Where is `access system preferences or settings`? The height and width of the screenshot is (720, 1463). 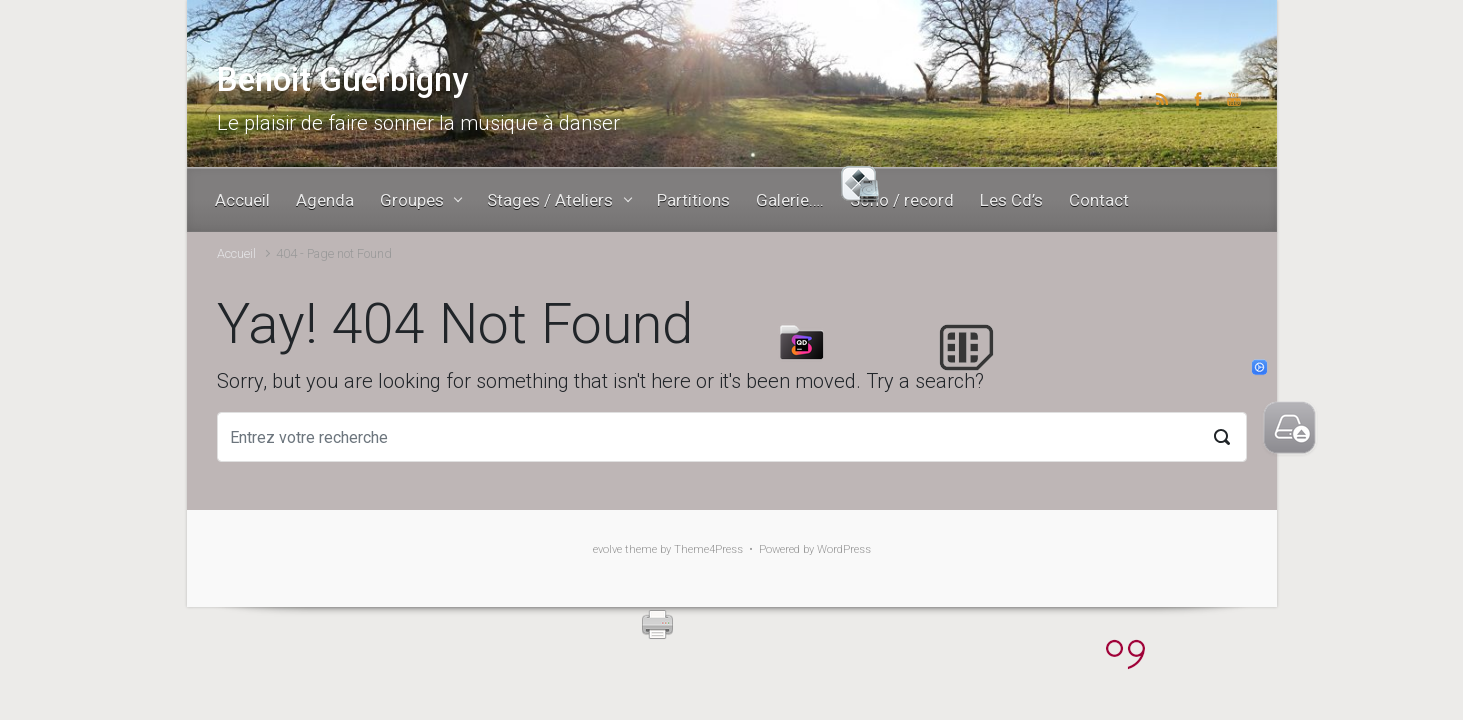
access system preferences or settings is located at coordinates (1259, 367).